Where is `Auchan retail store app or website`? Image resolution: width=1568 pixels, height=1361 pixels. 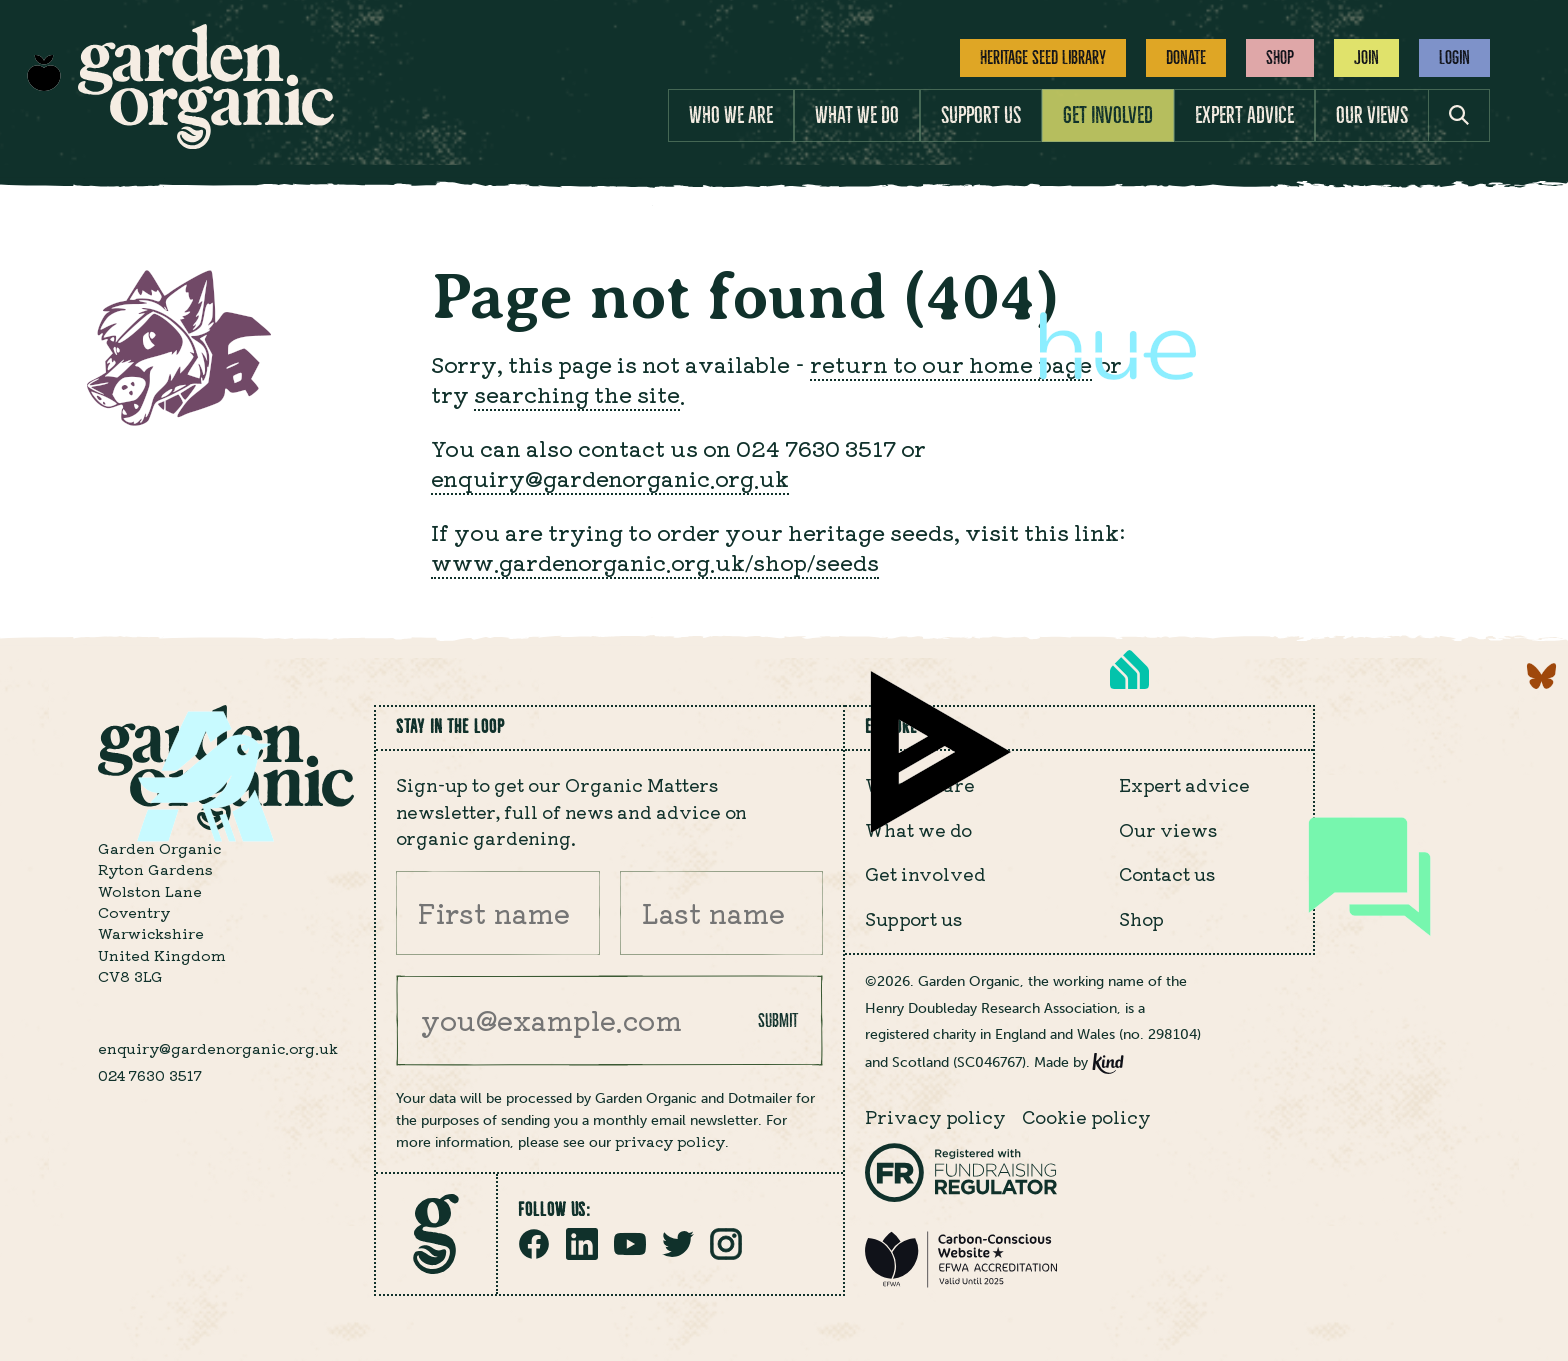
Auchan retail store app or website is located at coordinates (205, 776).